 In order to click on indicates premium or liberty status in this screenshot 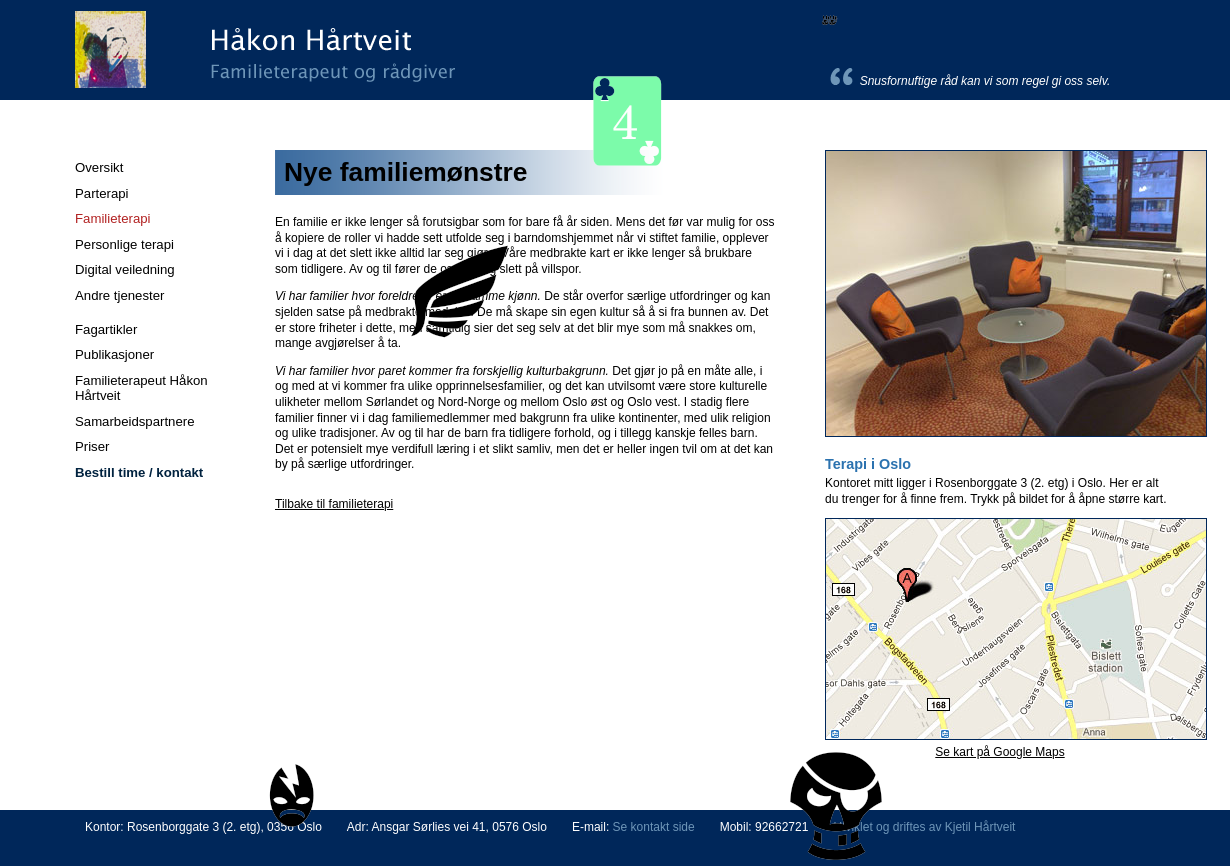, I will do `click(459, 291)`.